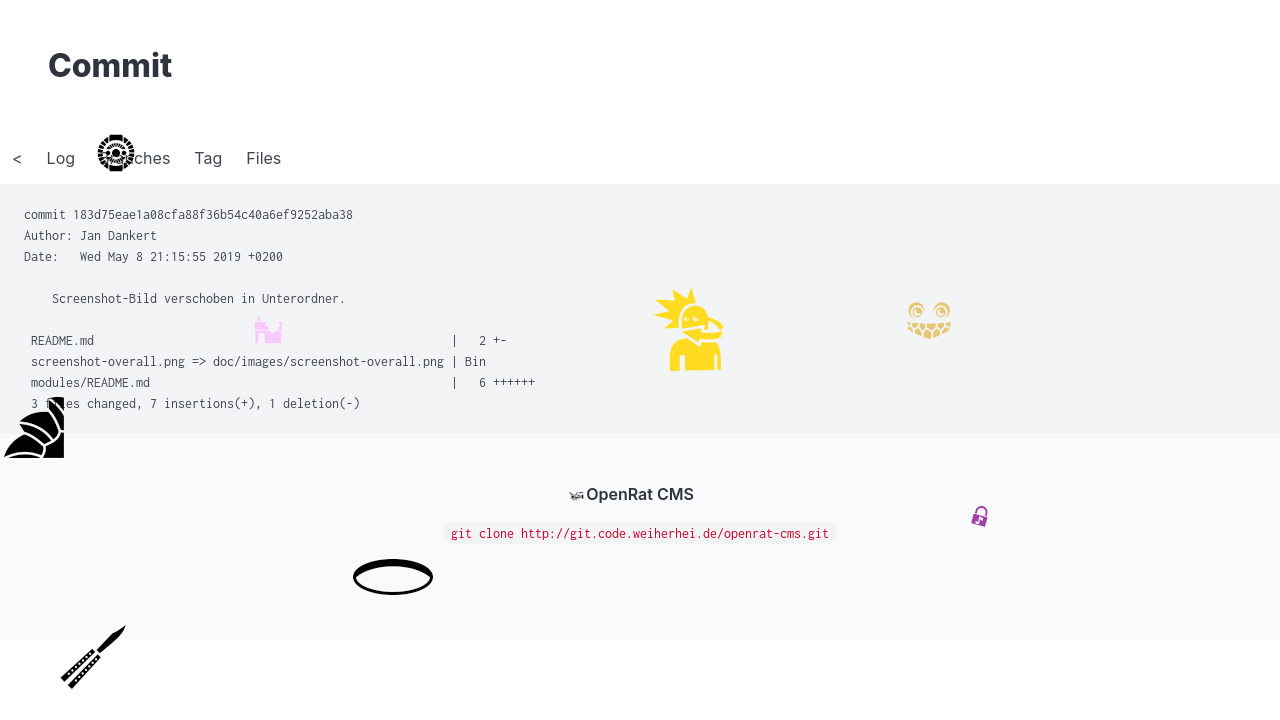 The width and height of the screenshot is (1280, 720). Describe the element at coordinates (576, 496) in the screenshot. I see `start recording video` at that location.